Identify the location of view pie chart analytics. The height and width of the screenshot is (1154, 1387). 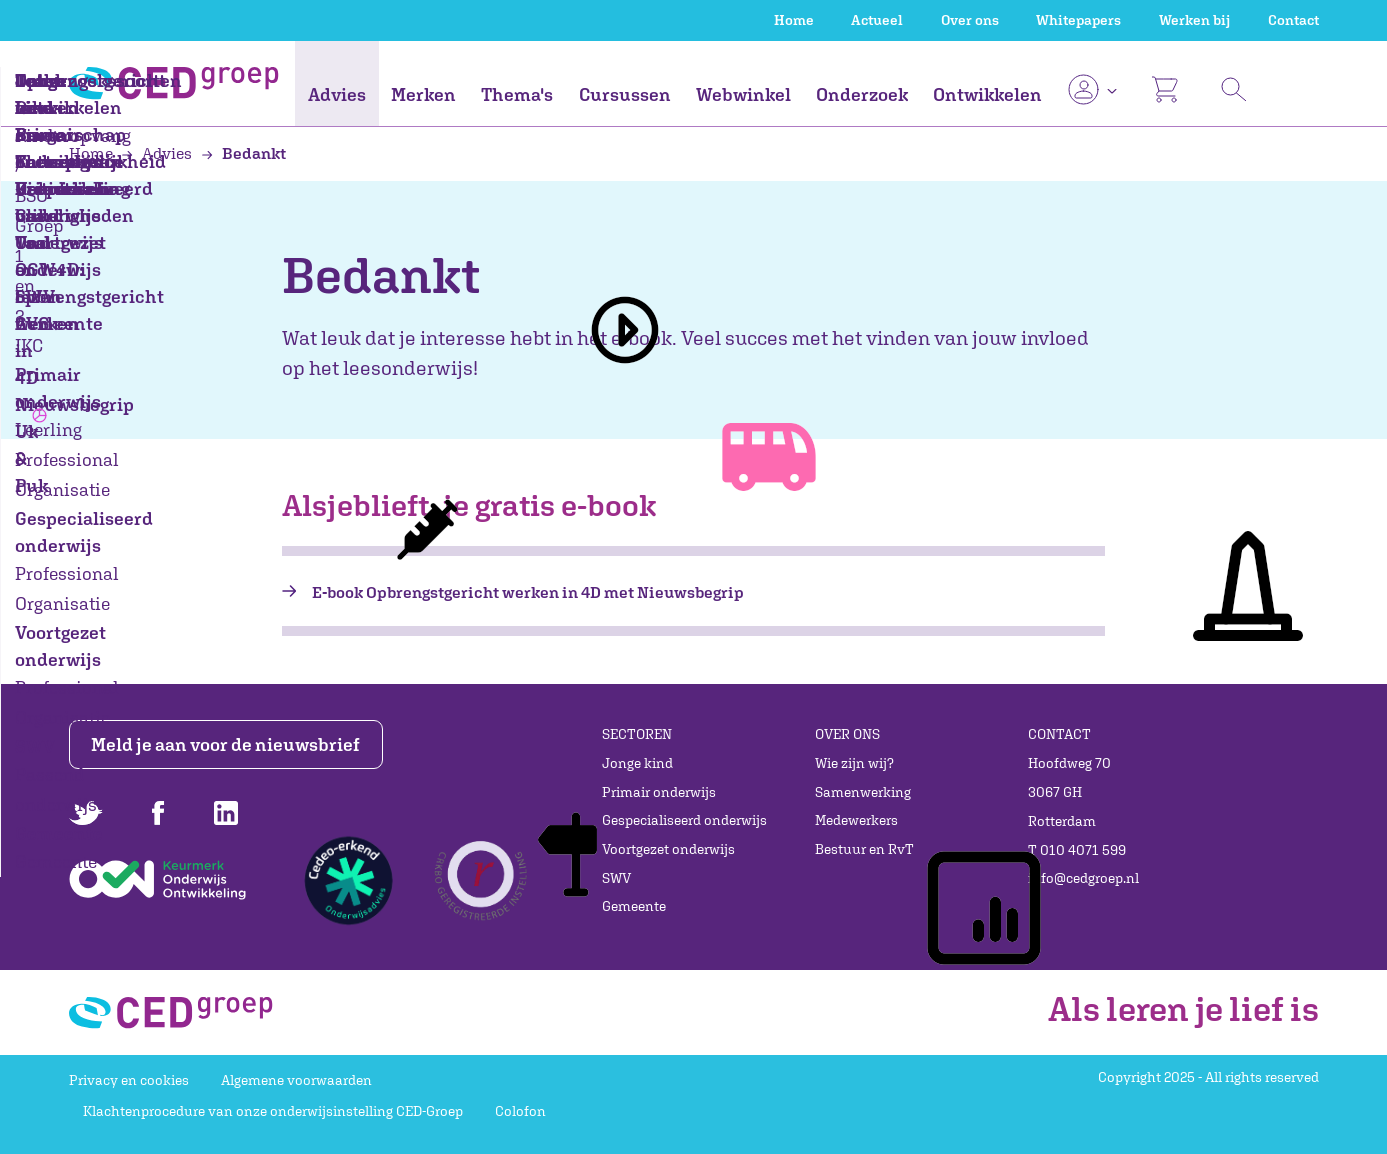
(39, 415).